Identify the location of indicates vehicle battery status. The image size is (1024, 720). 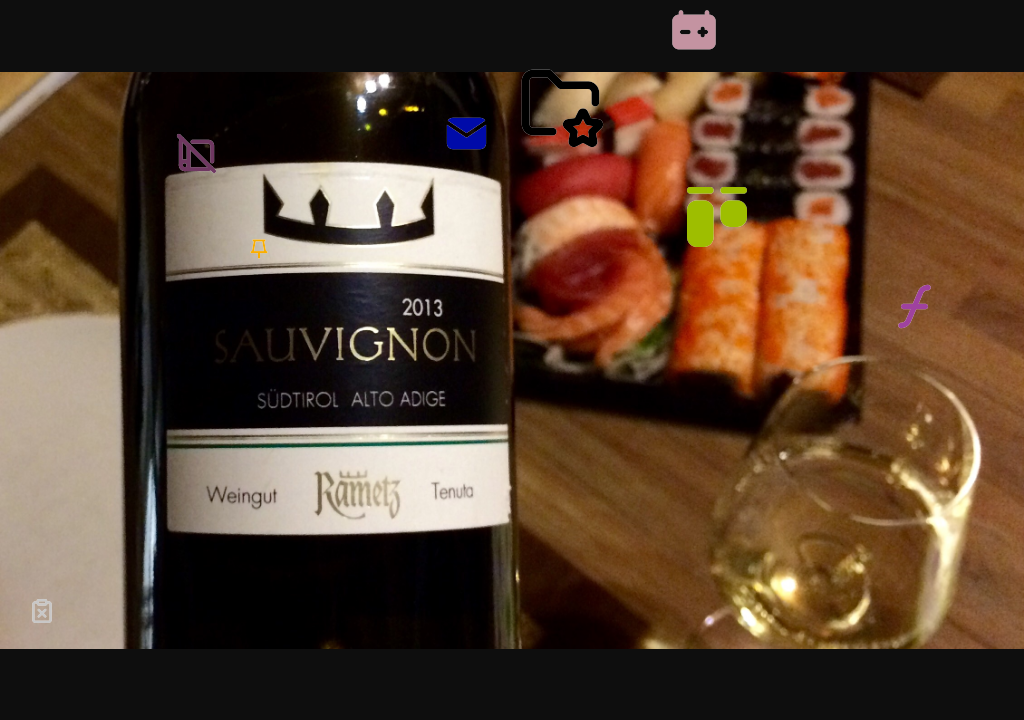
(694, 32).